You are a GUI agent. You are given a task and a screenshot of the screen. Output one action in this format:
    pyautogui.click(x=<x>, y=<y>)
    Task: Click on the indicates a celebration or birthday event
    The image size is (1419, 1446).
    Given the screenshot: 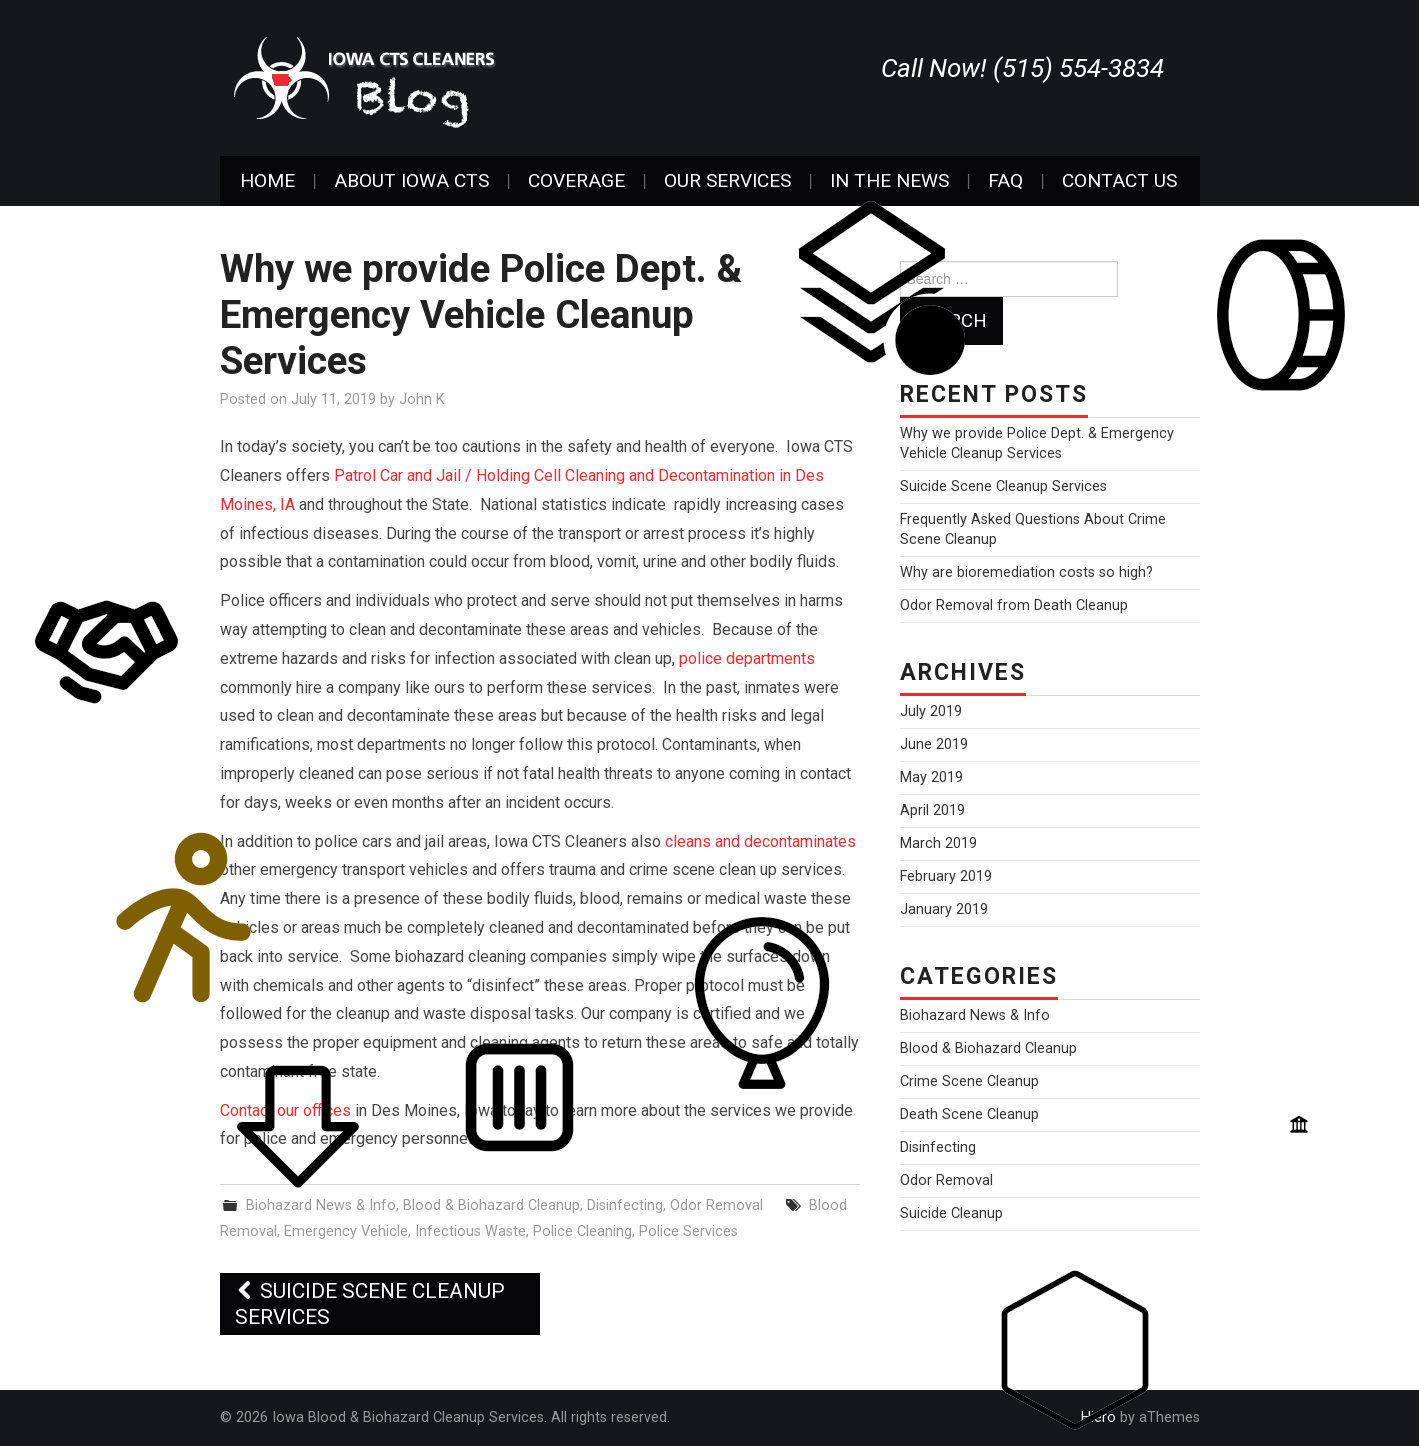 What is the action you would take?
    pyautogui.click(x=762, y=1003)
    